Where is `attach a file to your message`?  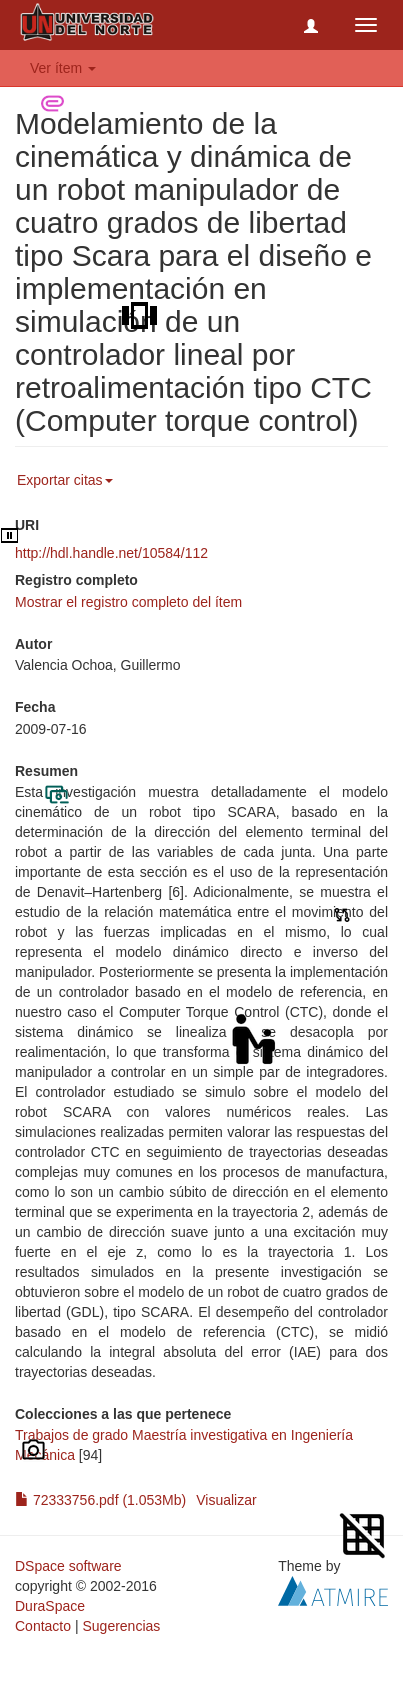
attach a file to your message is located at coordinates (52, 103).